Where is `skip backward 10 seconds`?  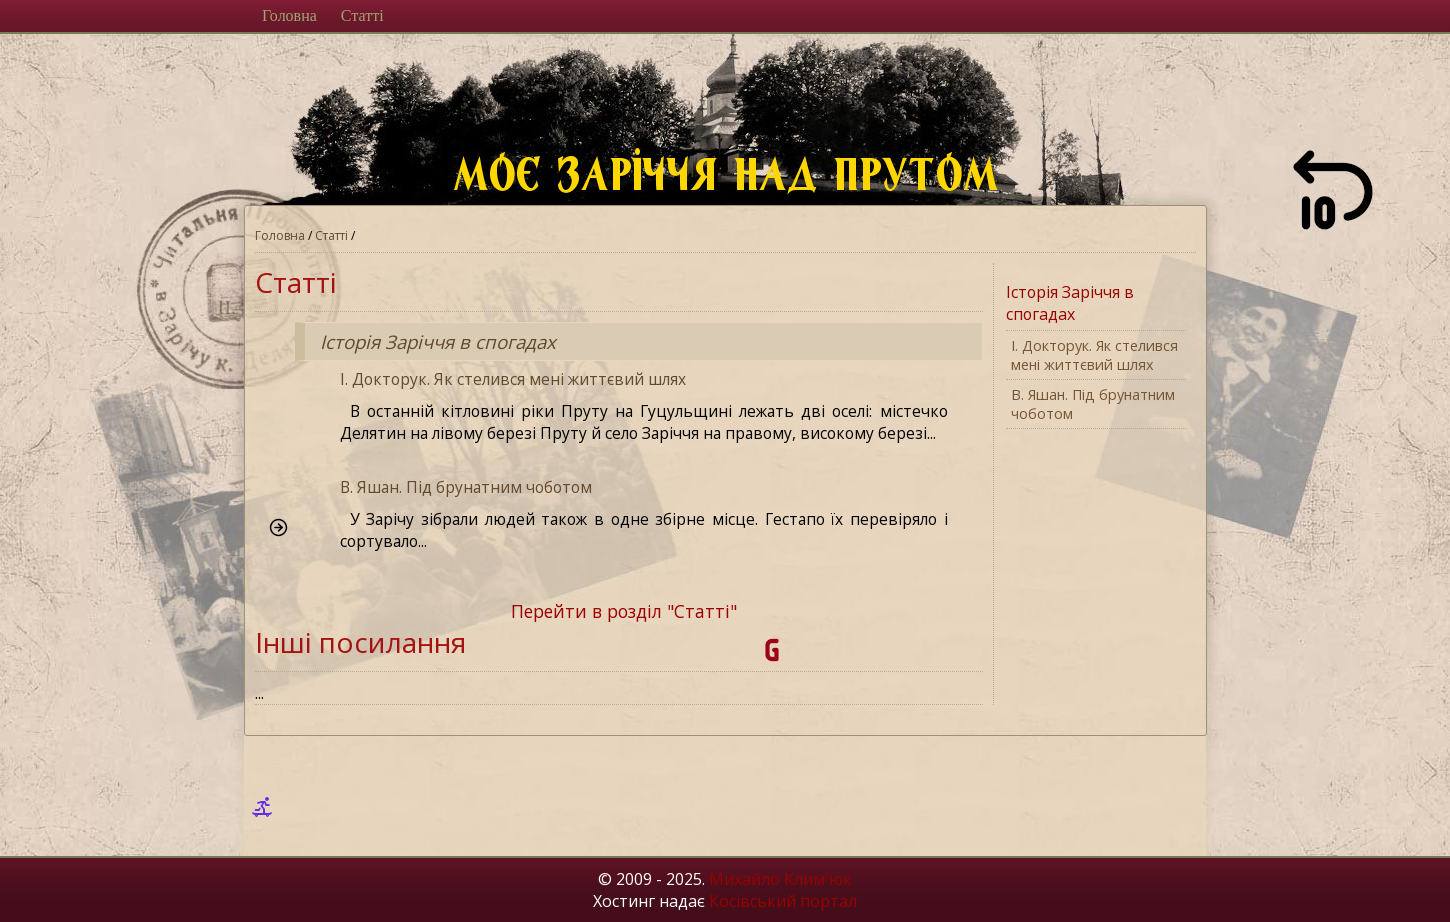 skip backward 10 seconds is located at coordinates (1331, 192).